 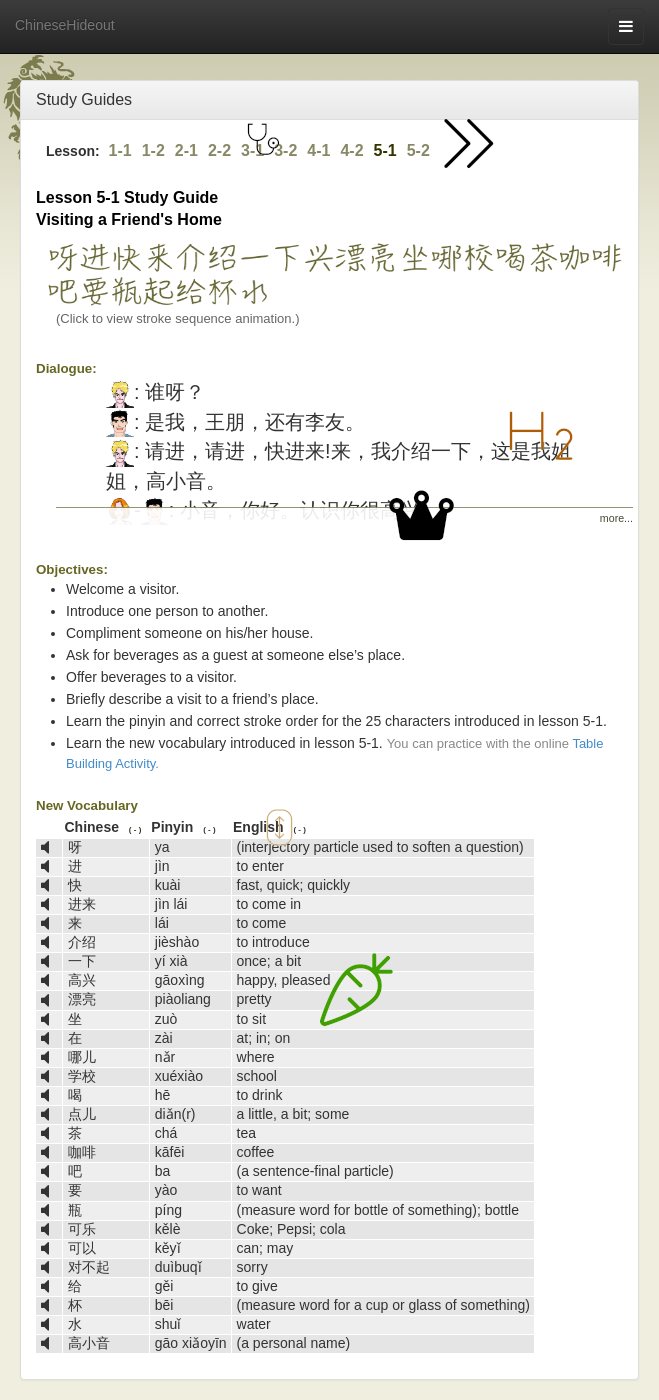 What do you see at coordinates (537, 434) in the screenshot?
I see `format text as heading level 2` at bounding box center [537, 434].